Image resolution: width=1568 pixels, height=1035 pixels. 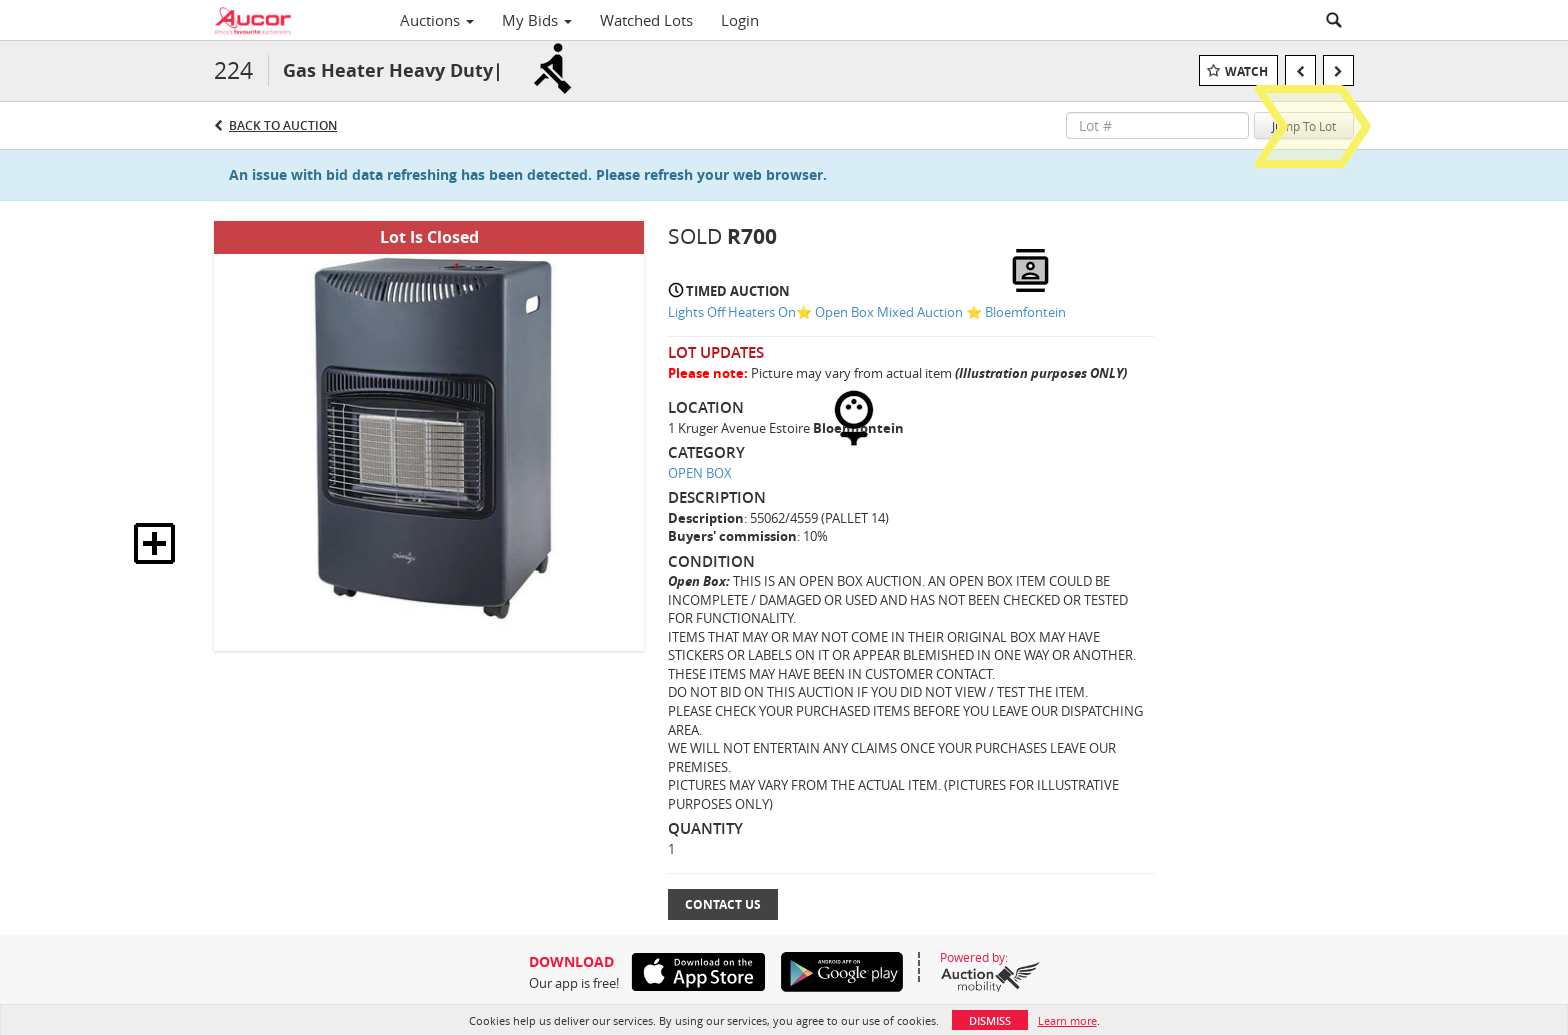 What do you see at coordinates (154, 543) in the screenshot?
I see `add a new item or entry` at bounding box center [154, 543].